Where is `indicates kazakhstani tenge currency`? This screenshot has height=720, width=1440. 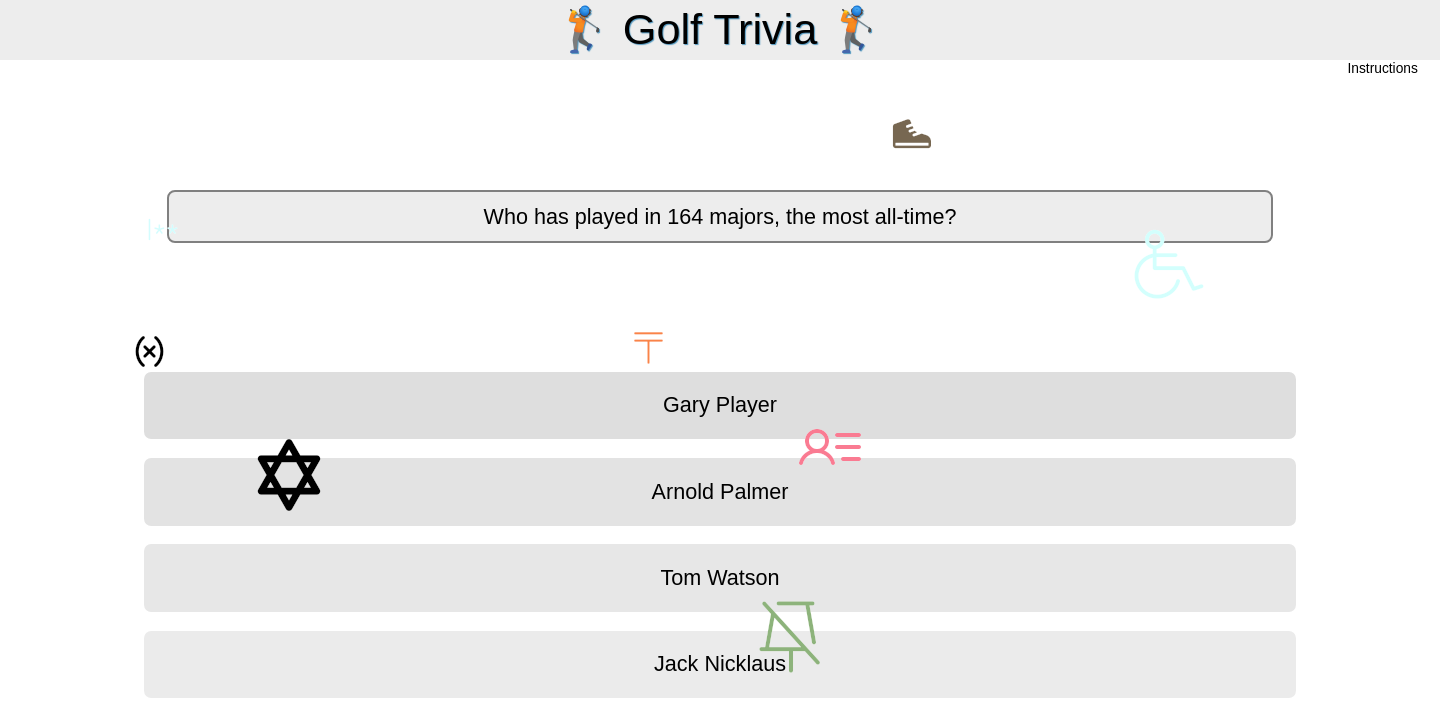 indicates kazakhstani tenge currency is located at coordinates (648, 346).